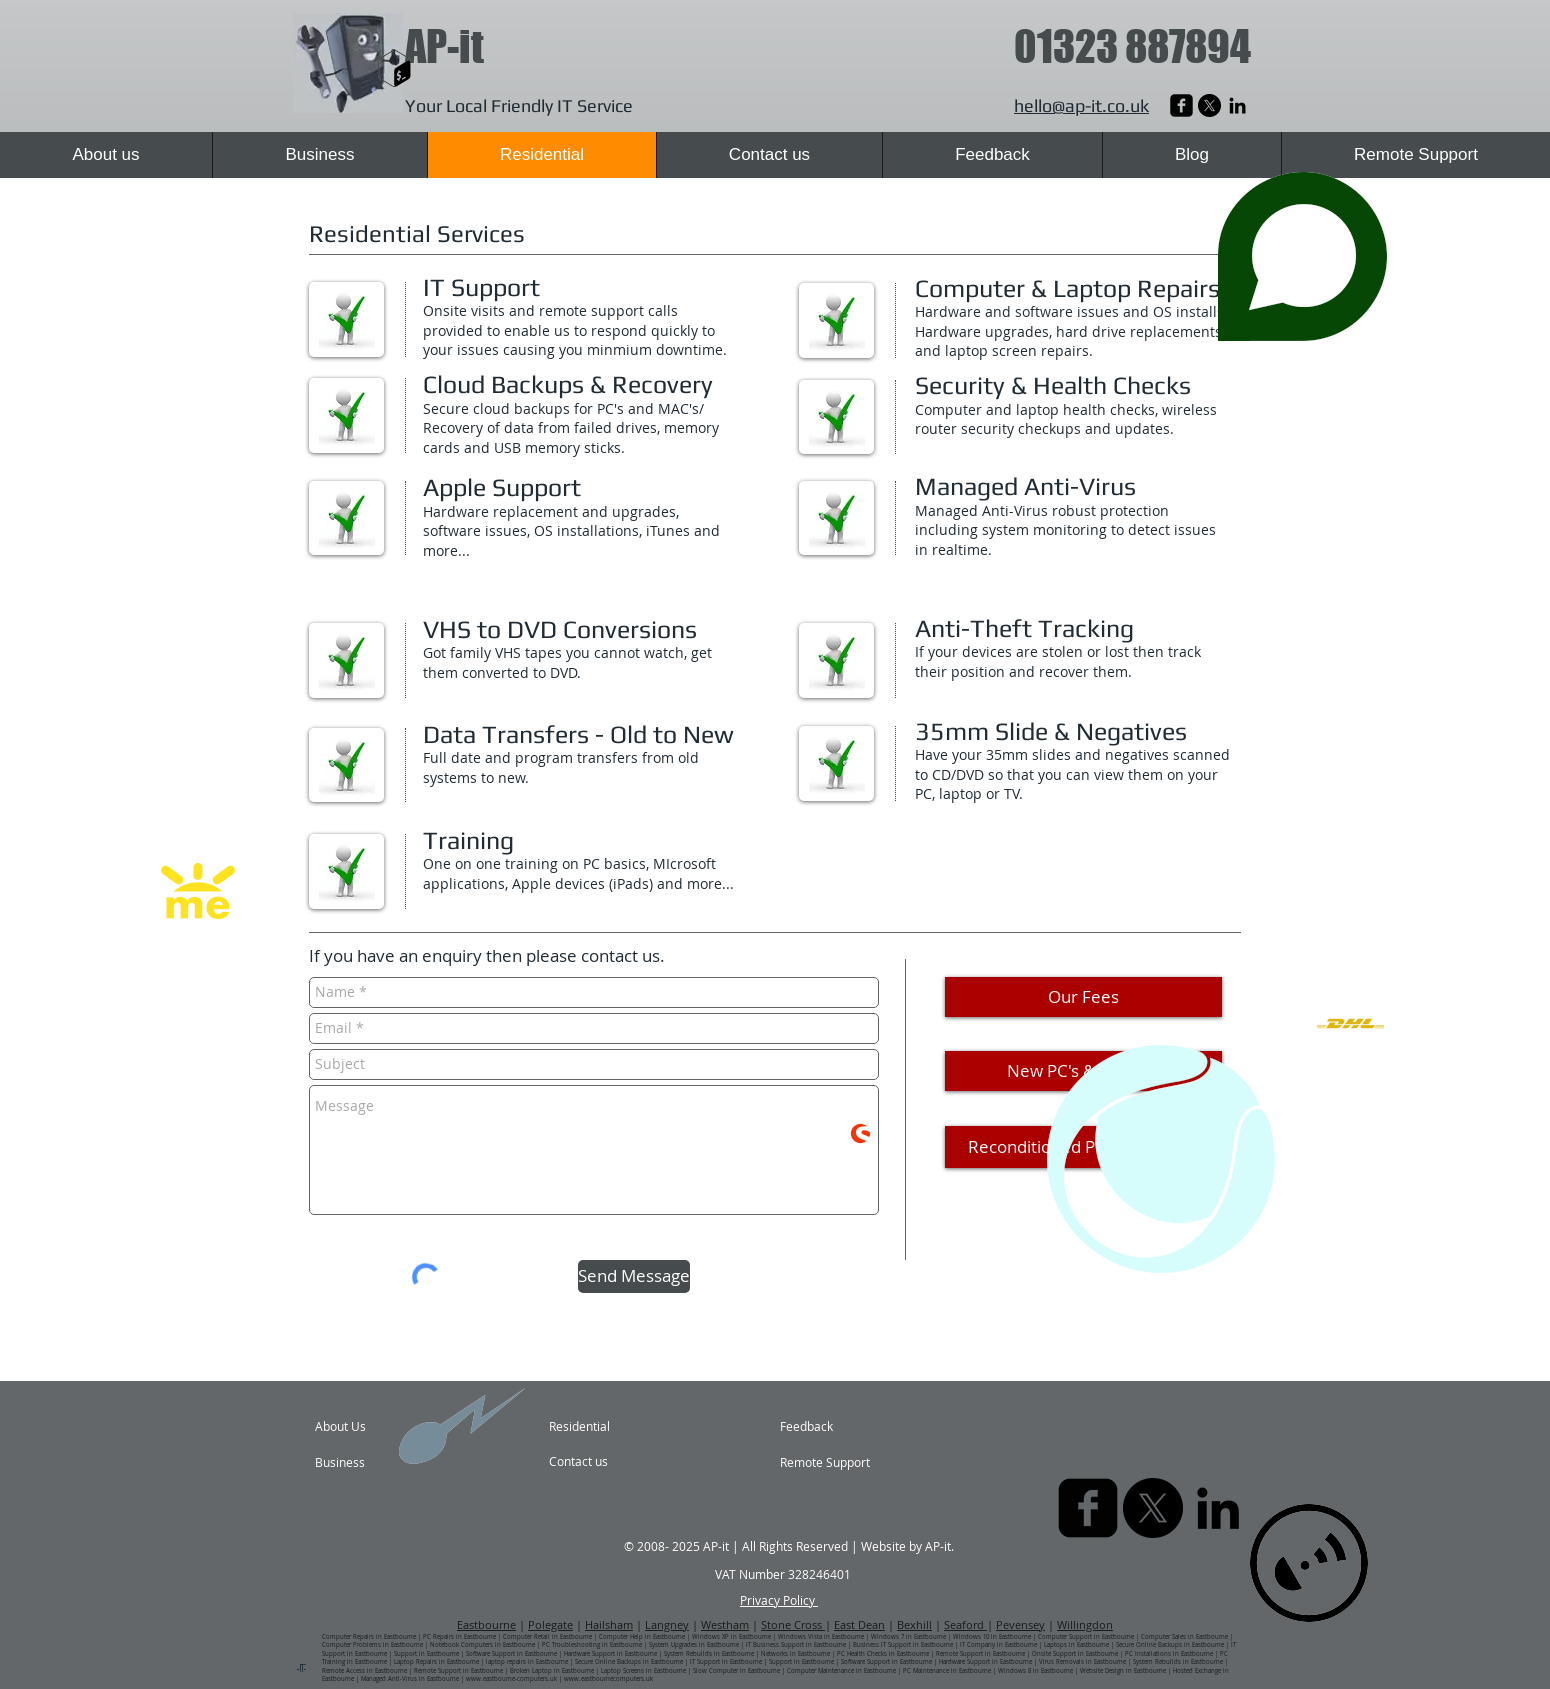 This screenshot has height=1689, width=1550. I want to click on open Discourse community forum, so click(1302, 256).